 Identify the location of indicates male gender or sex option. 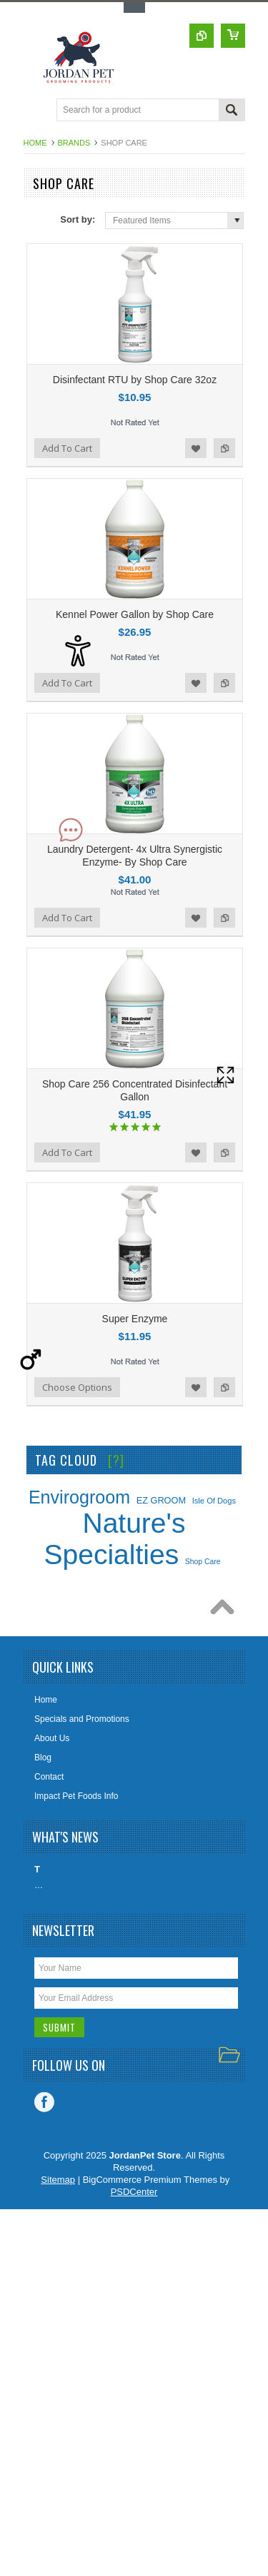
(29, 1361).